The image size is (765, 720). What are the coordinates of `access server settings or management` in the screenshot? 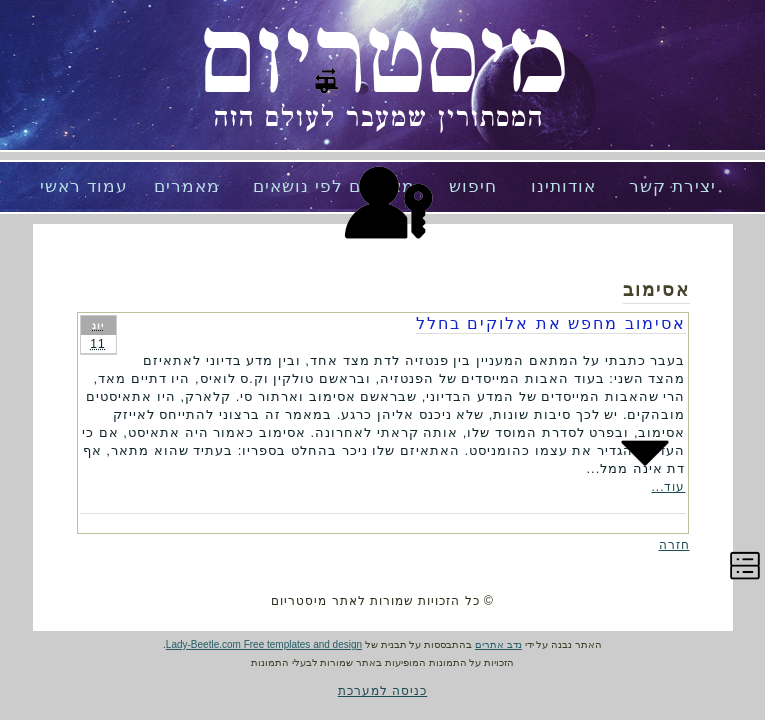 It's located at (745, 566).